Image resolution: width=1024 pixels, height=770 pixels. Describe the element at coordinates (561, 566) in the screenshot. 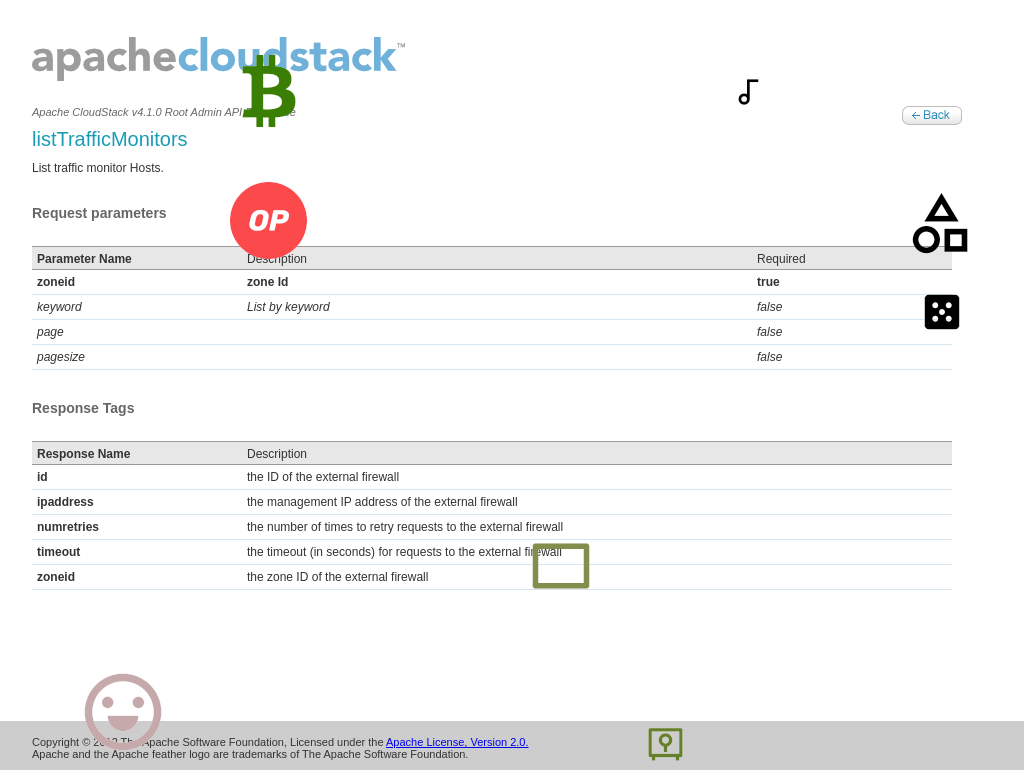

I see `draw a rectangle shape` at that location.